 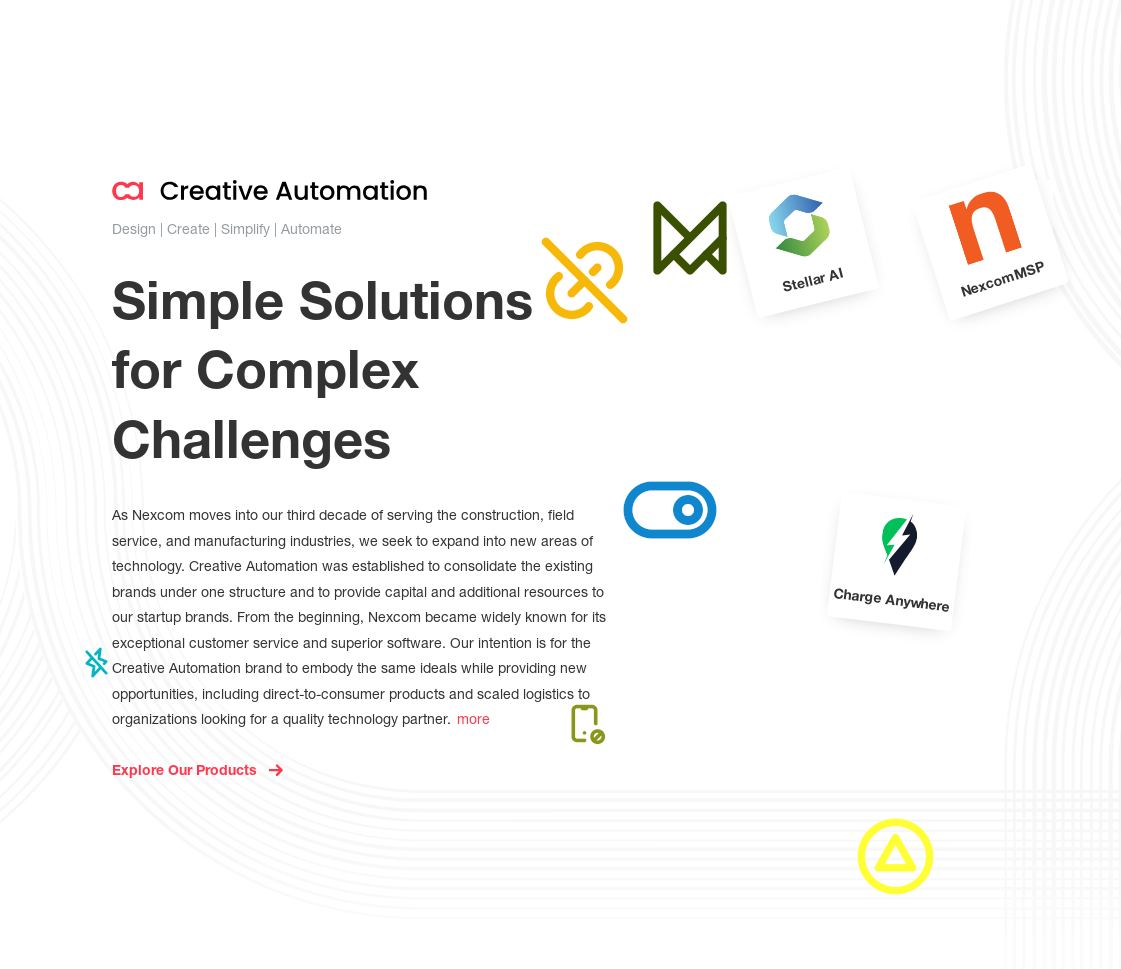 What do you see at coordinates (584, 280) in the screenshot?
I see `unlink or disconnect a linked item` at bounding box center [584, 280].